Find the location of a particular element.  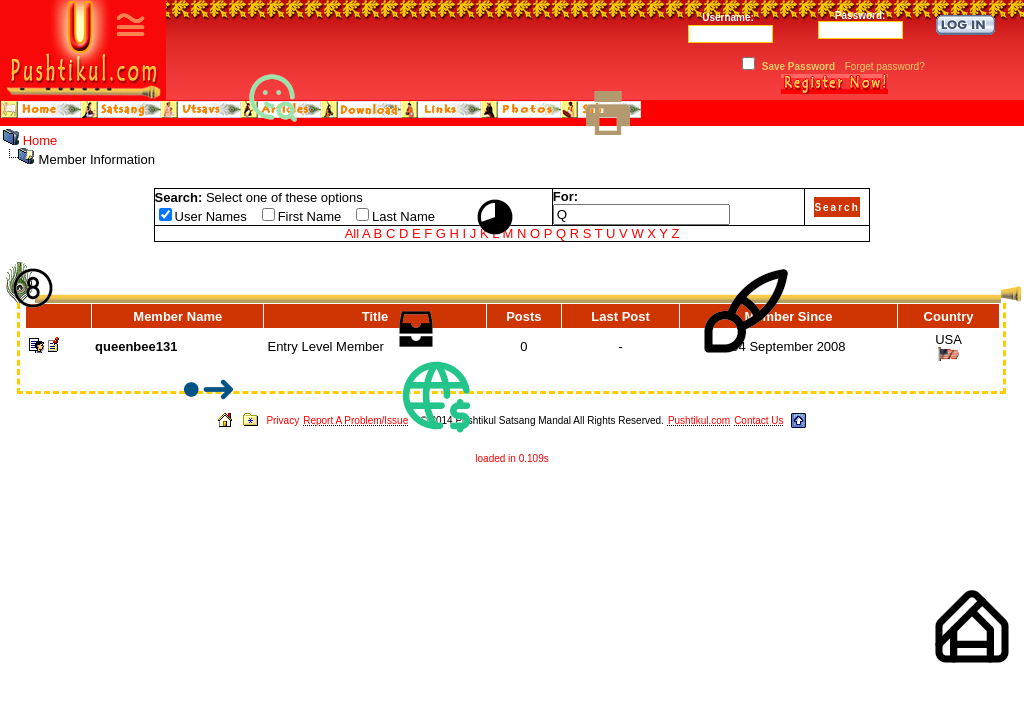

print the current document is located at coordinates (608, 113).